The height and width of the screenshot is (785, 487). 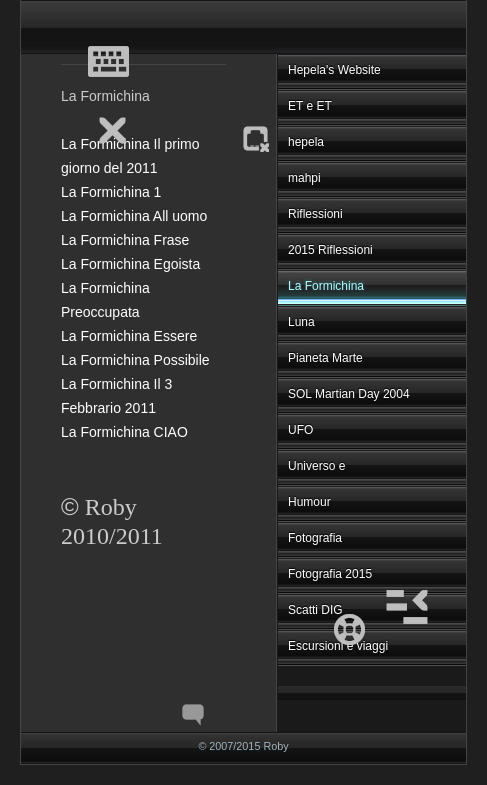 What do you see at coordinates (112, 130) in the screenshot?
I see `close the current window` at bounding box center [112, 130].